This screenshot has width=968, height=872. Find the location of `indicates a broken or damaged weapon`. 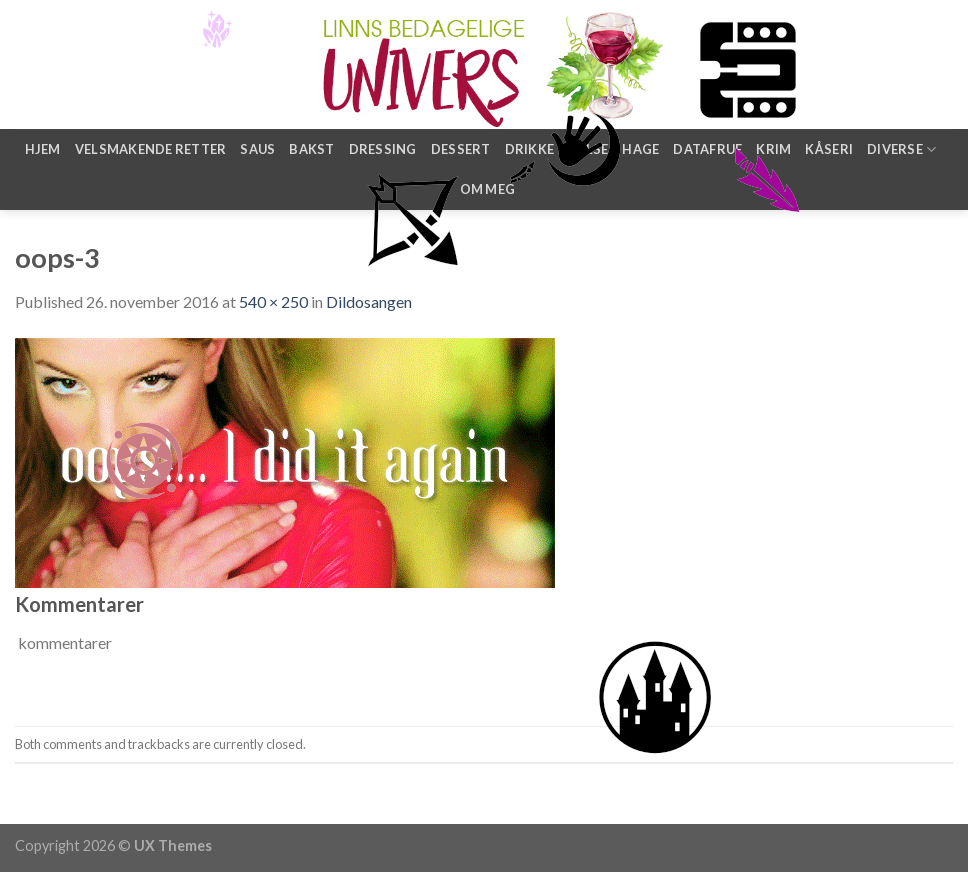

indicates a broken or damaged weapon is located at coordinates (522, 172).